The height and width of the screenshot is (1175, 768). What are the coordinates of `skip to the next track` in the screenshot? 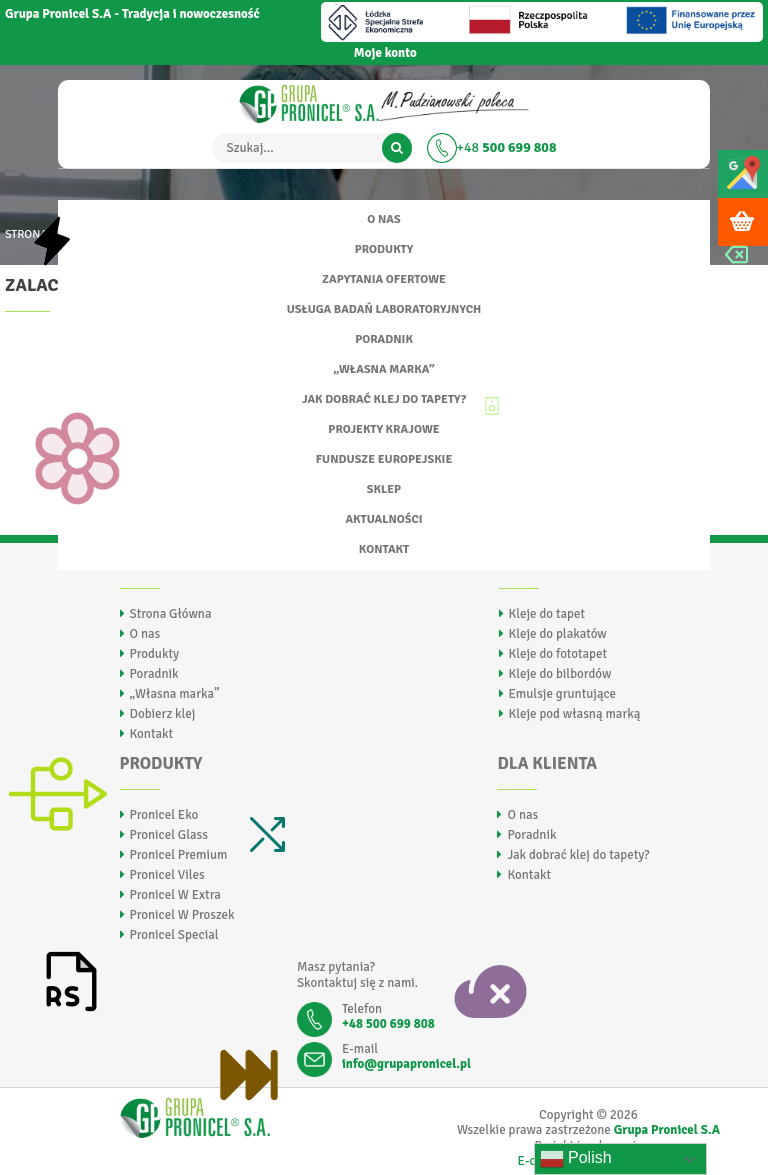 It's located at (249, 1075).